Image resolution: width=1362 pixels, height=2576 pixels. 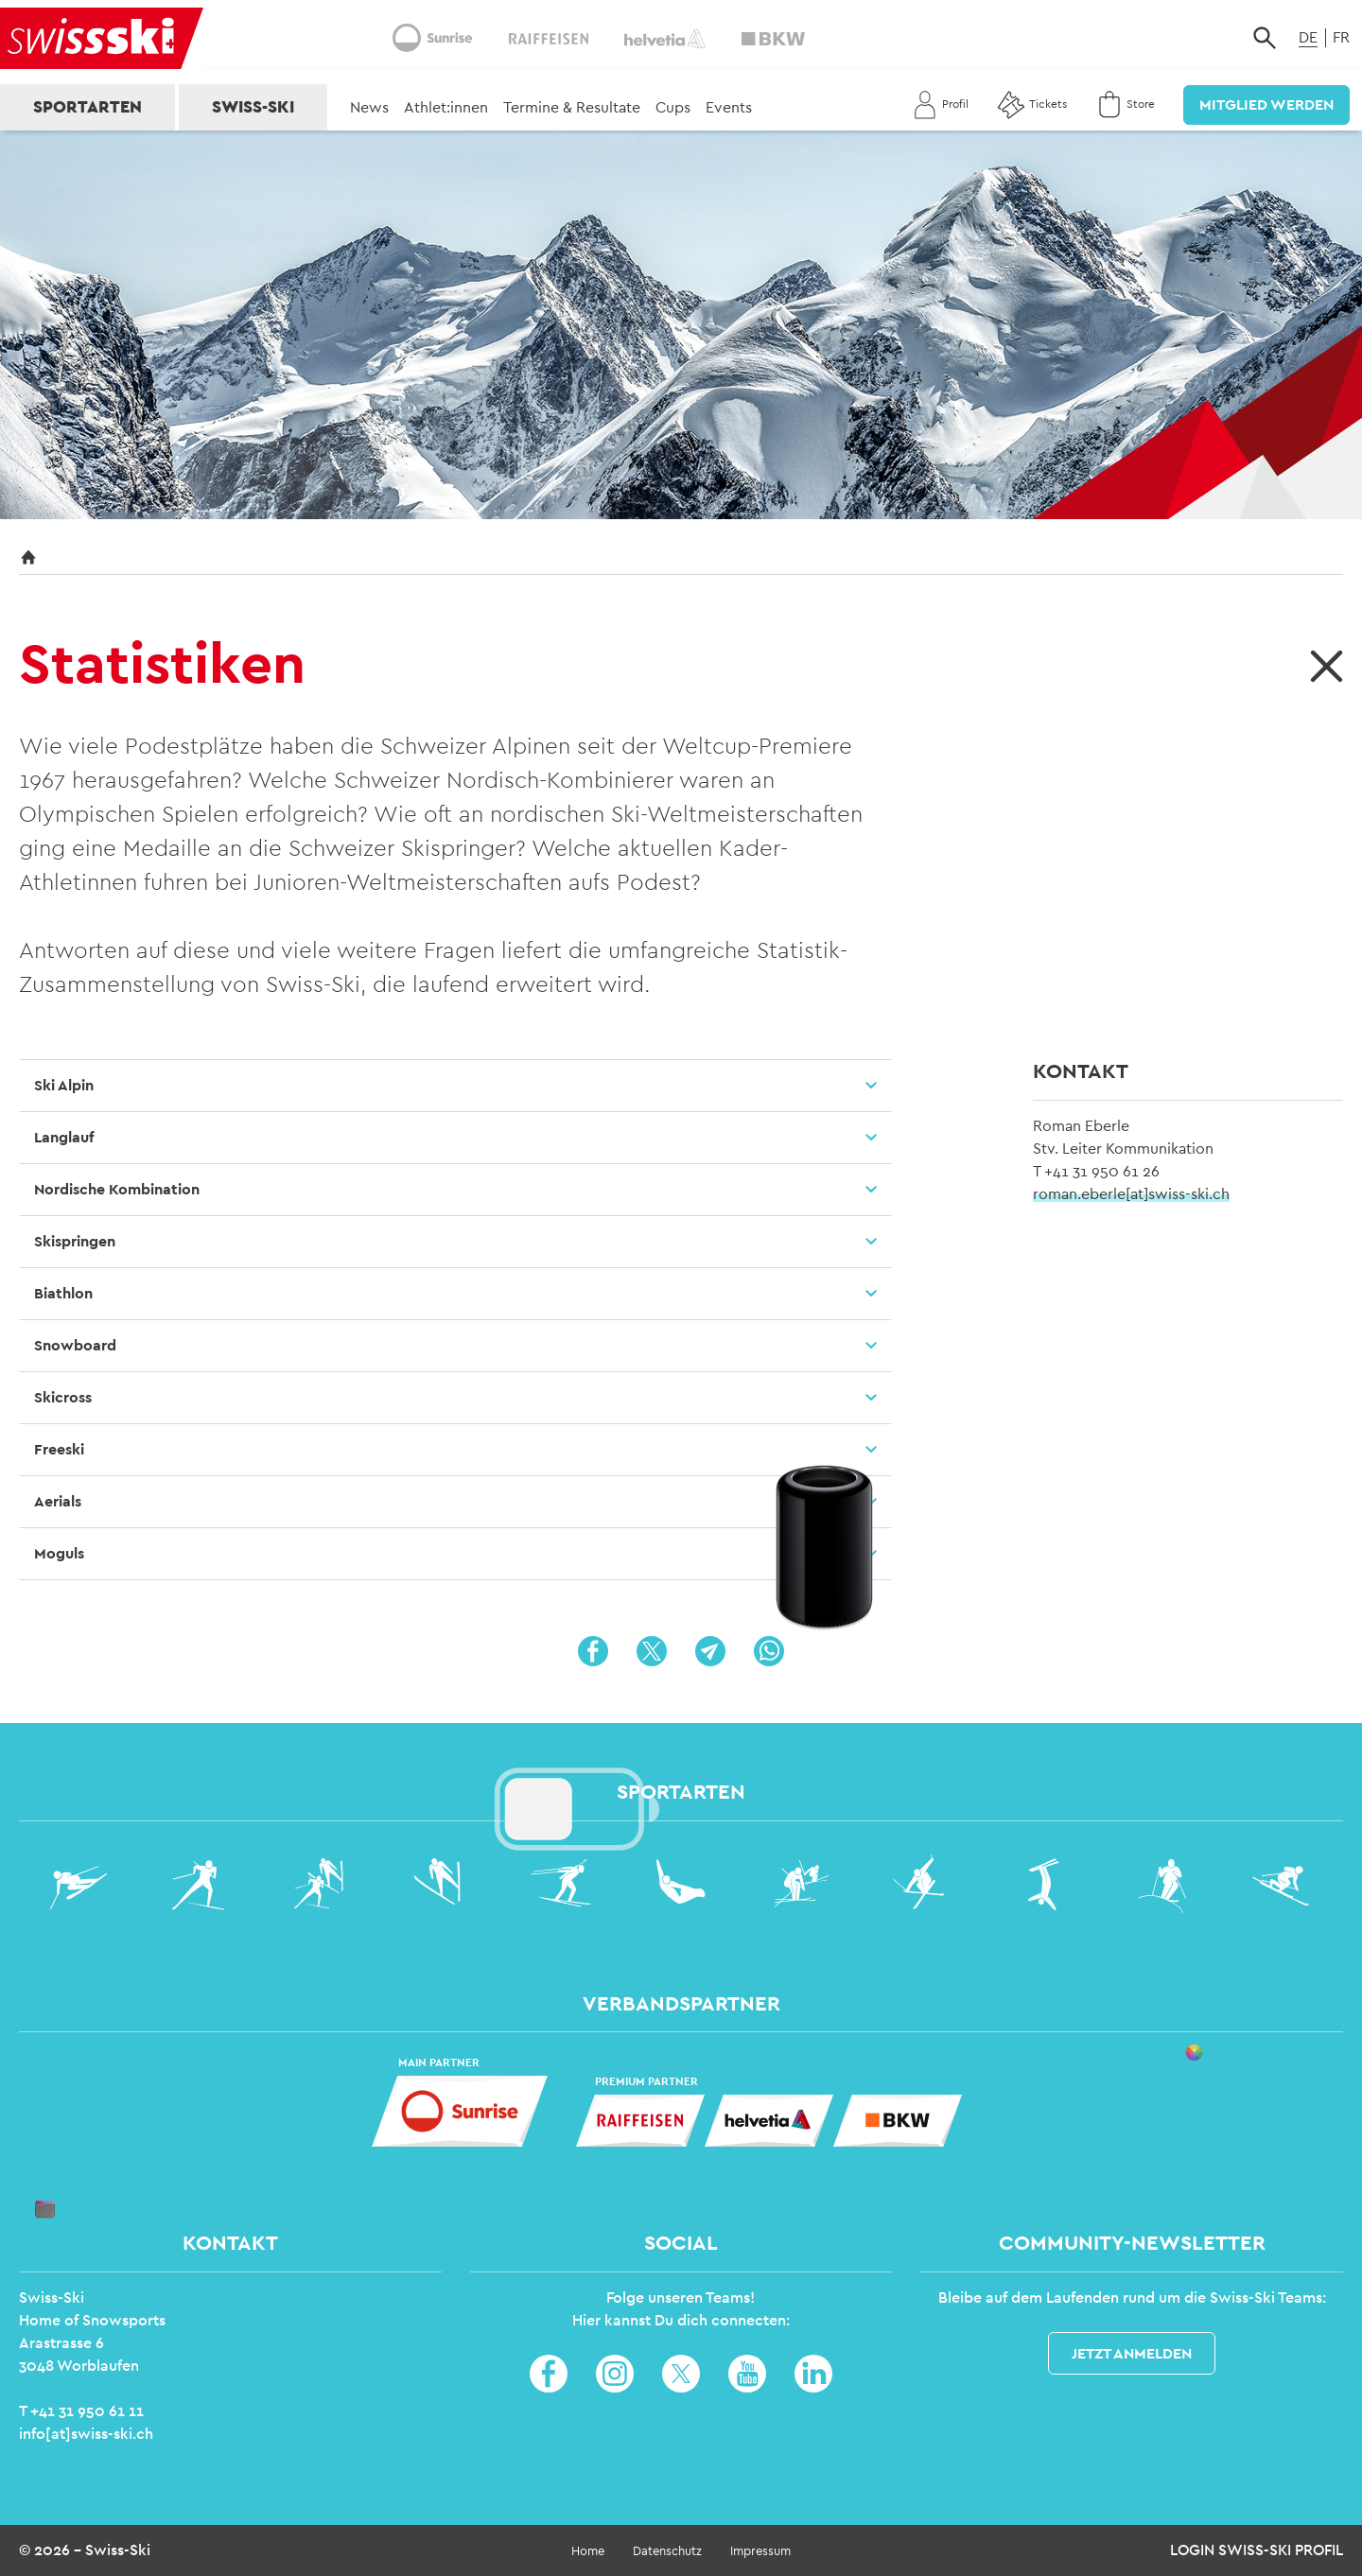 What do you see at coordinates (577, 1809) in the screenshot?
I see `indicates battery at 50% charge` at bounding box center [577, 1809].